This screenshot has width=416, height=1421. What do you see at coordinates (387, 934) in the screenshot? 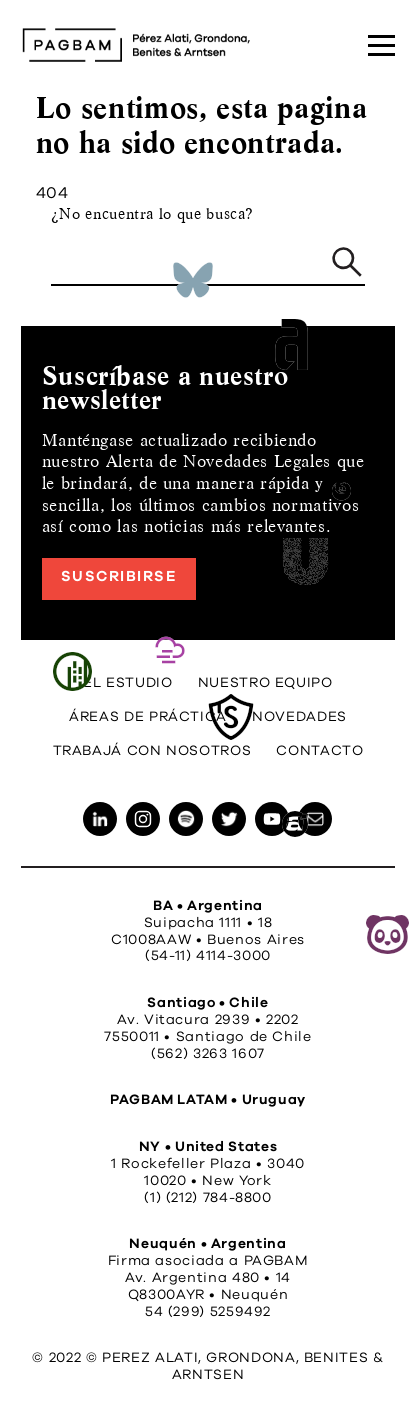
I see `open Monica AI assistant` at bounding box center [387, 934].